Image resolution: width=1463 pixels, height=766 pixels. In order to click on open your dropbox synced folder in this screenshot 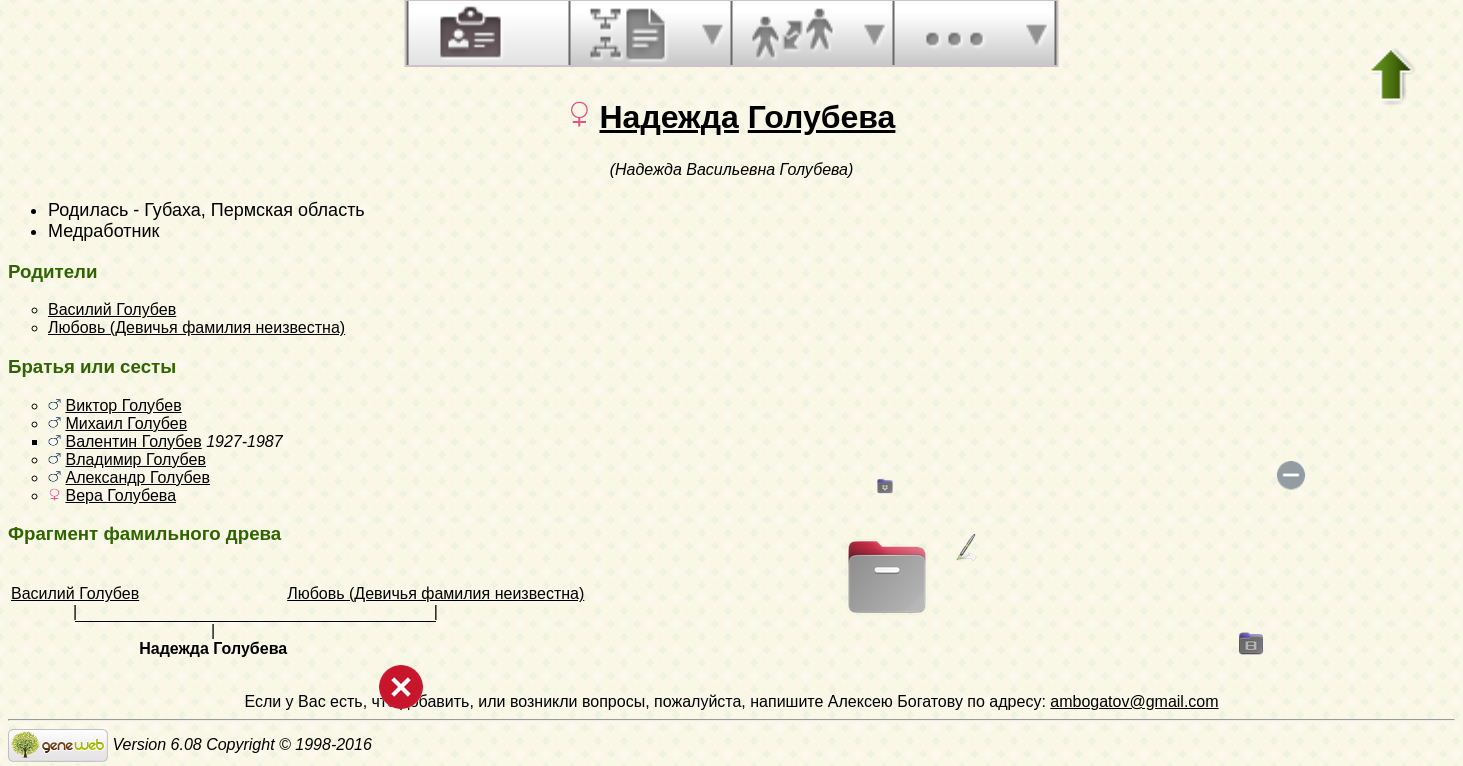, I will do `click(885, 486)`.